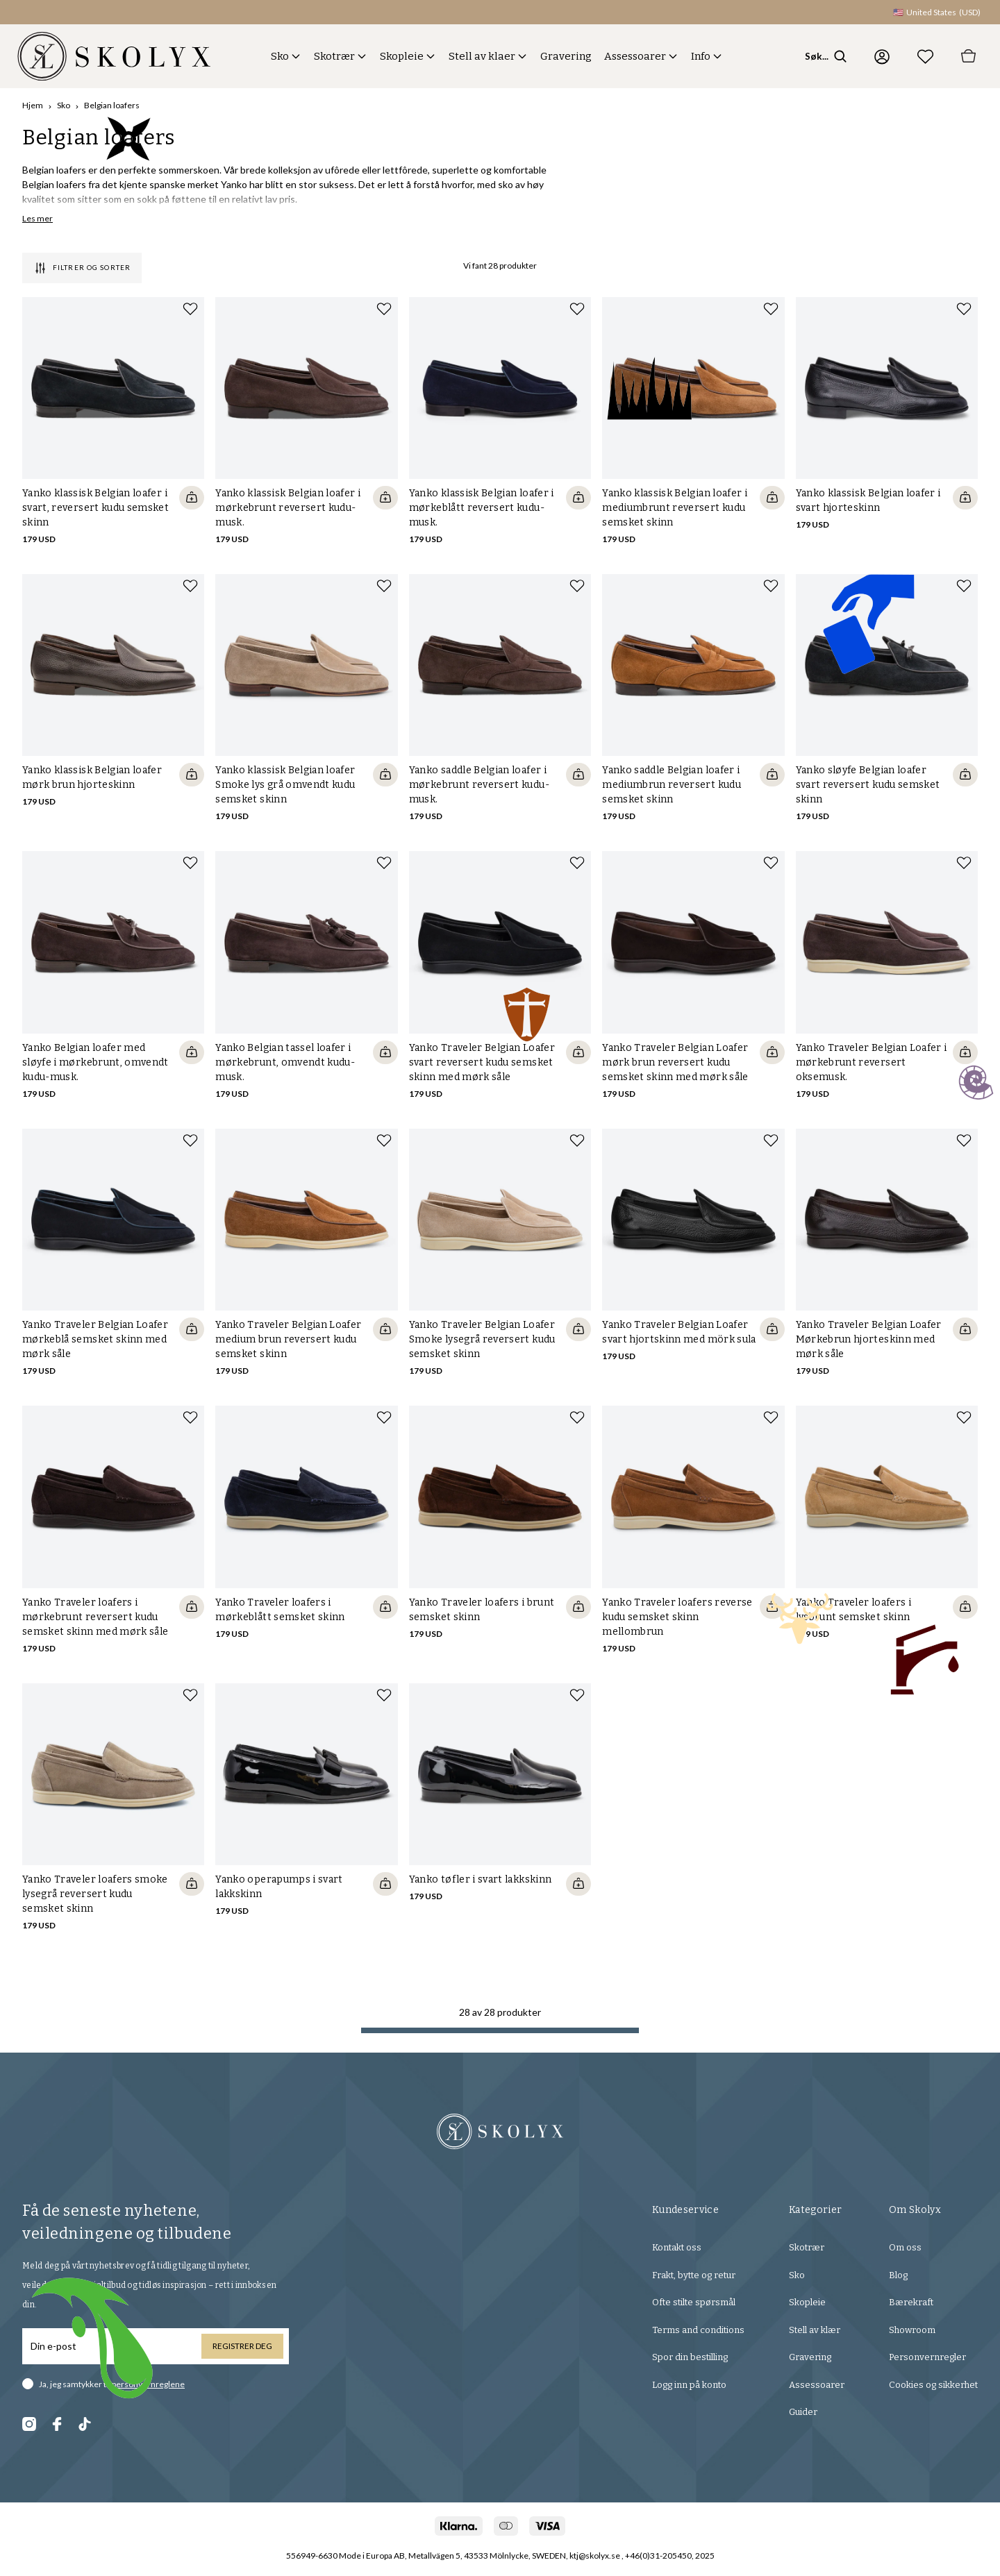 Image resolution: width=1000 pixels, height=2576 pixels. I want to click on view fossil collection or paleontology items, so click(976, 1082).